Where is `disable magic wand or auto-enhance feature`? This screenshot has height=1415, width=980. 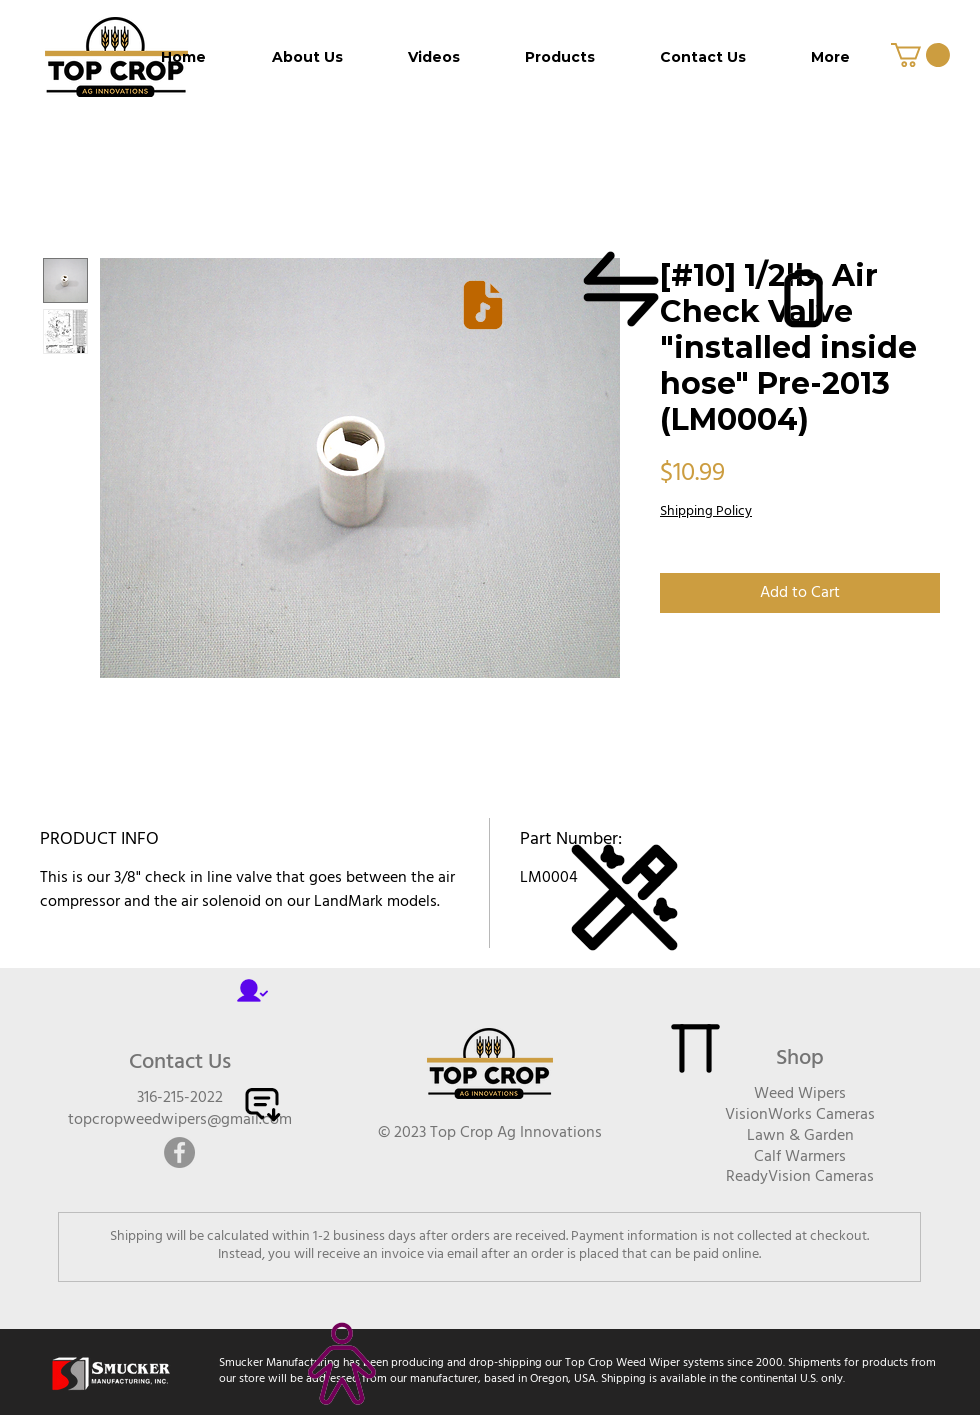
disable magic wand or auto-enhance feature is located at coordinates (624, 897).